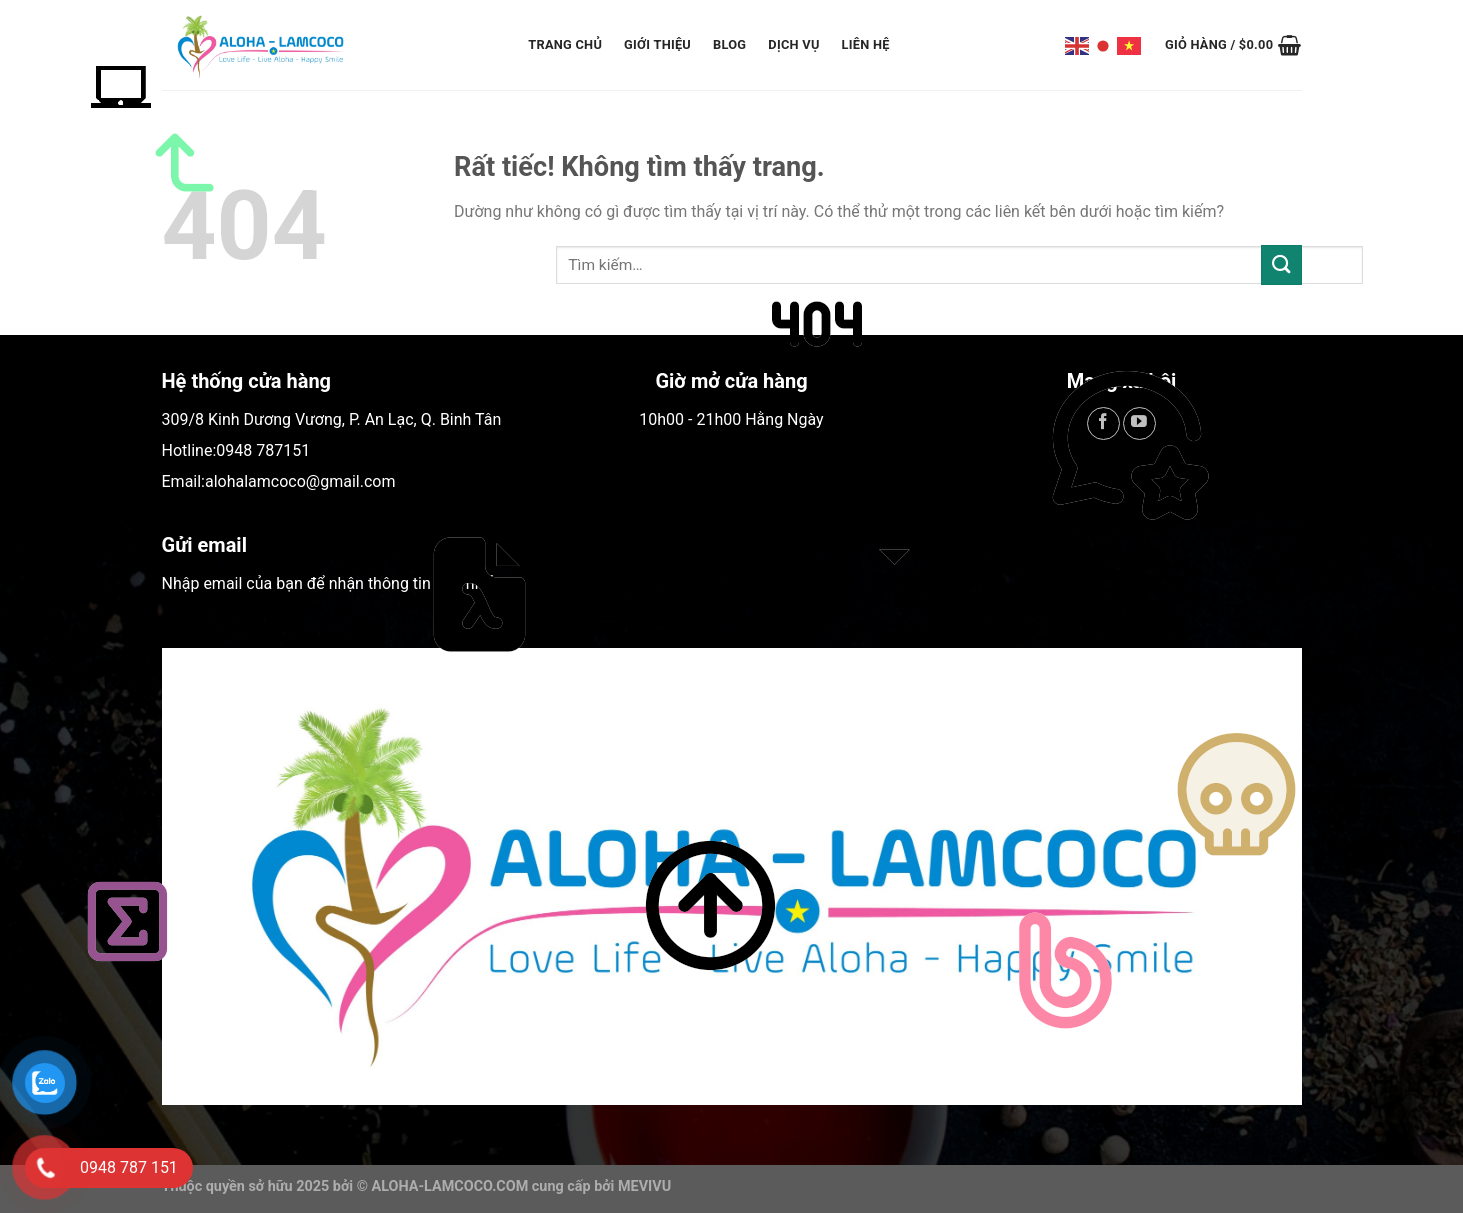 Image resolution: width=1463 pixels, height=1213 pixels. I want to click on access summation or mathematical functions, so click(127, 921).